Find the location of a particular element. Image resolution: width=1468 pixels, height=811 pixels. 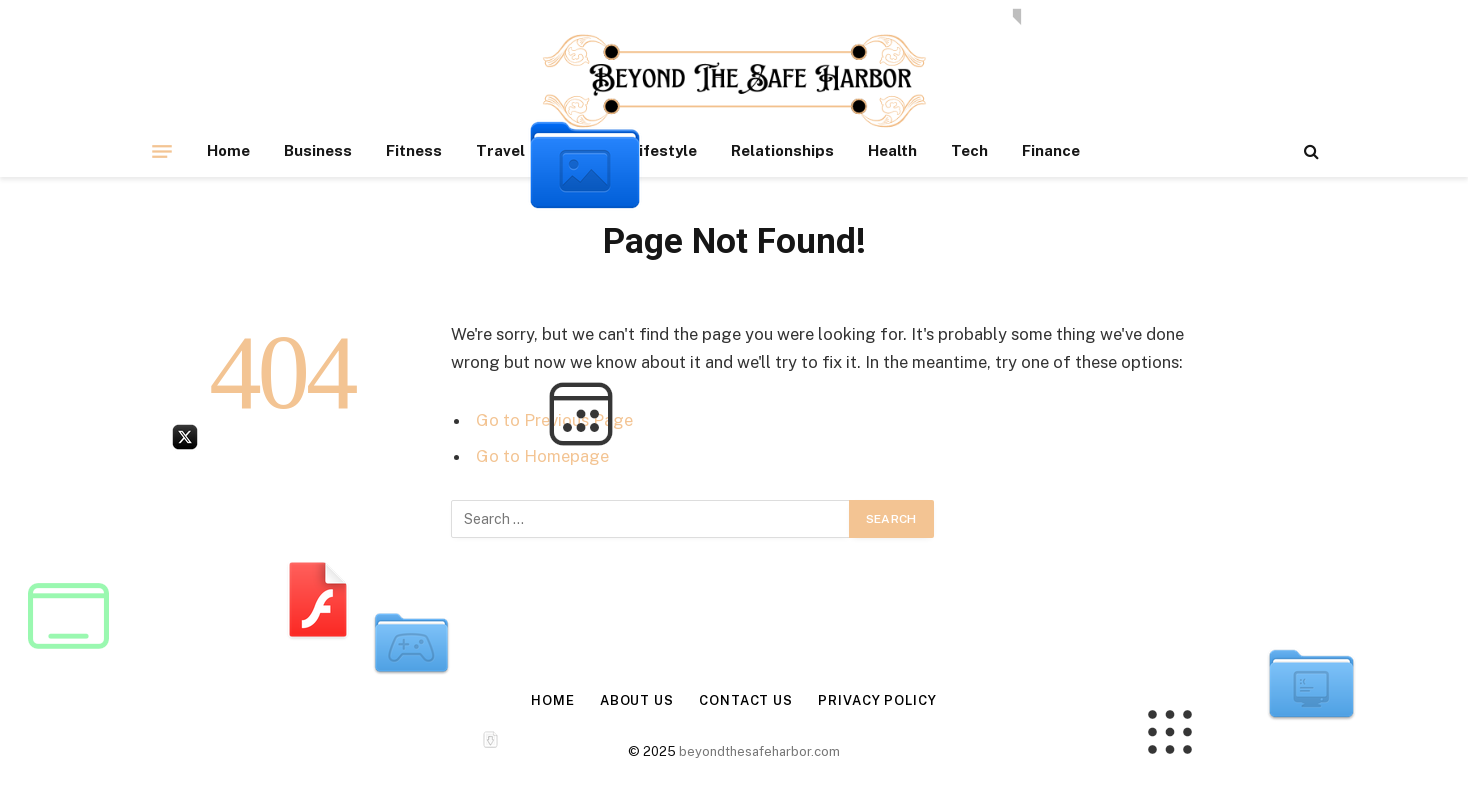

open your images folder is located at coordinates (585, 165).